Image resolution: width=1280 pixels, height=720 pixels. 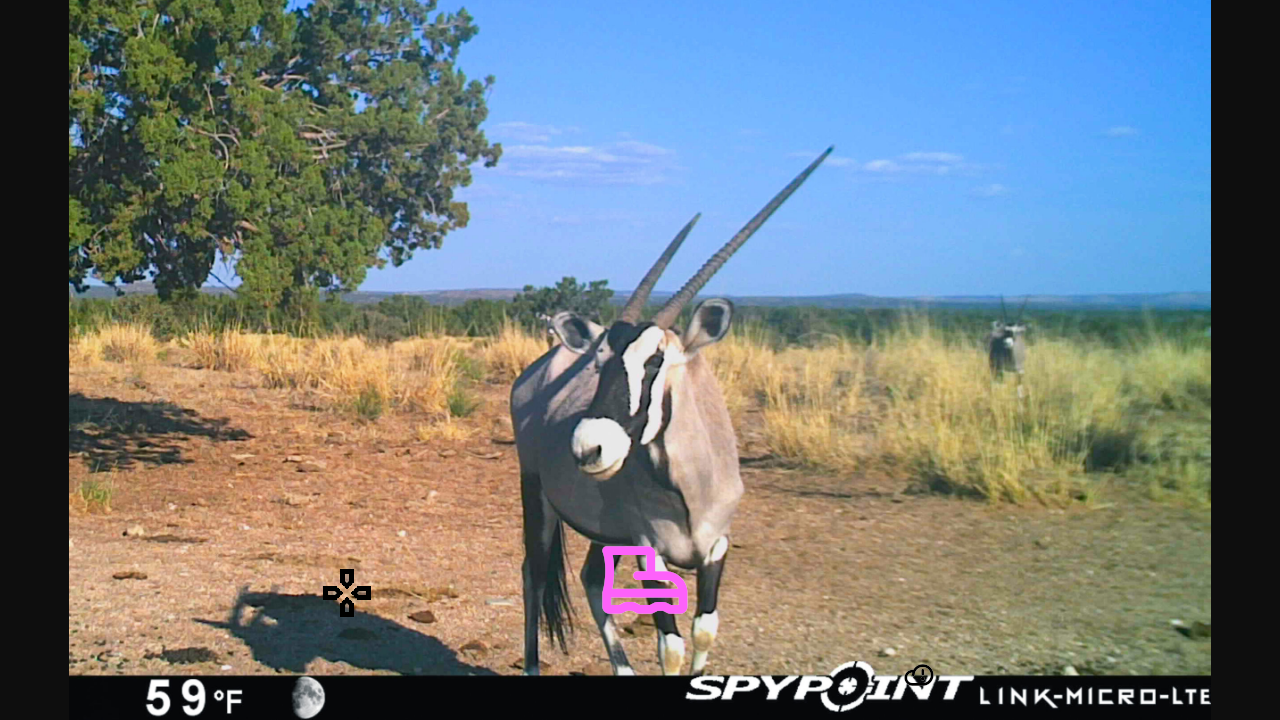 What do you see at coordinates (642, 580) in the screenshot?
I see `browse footwear or shoe products` at bounding box center [642, 580].